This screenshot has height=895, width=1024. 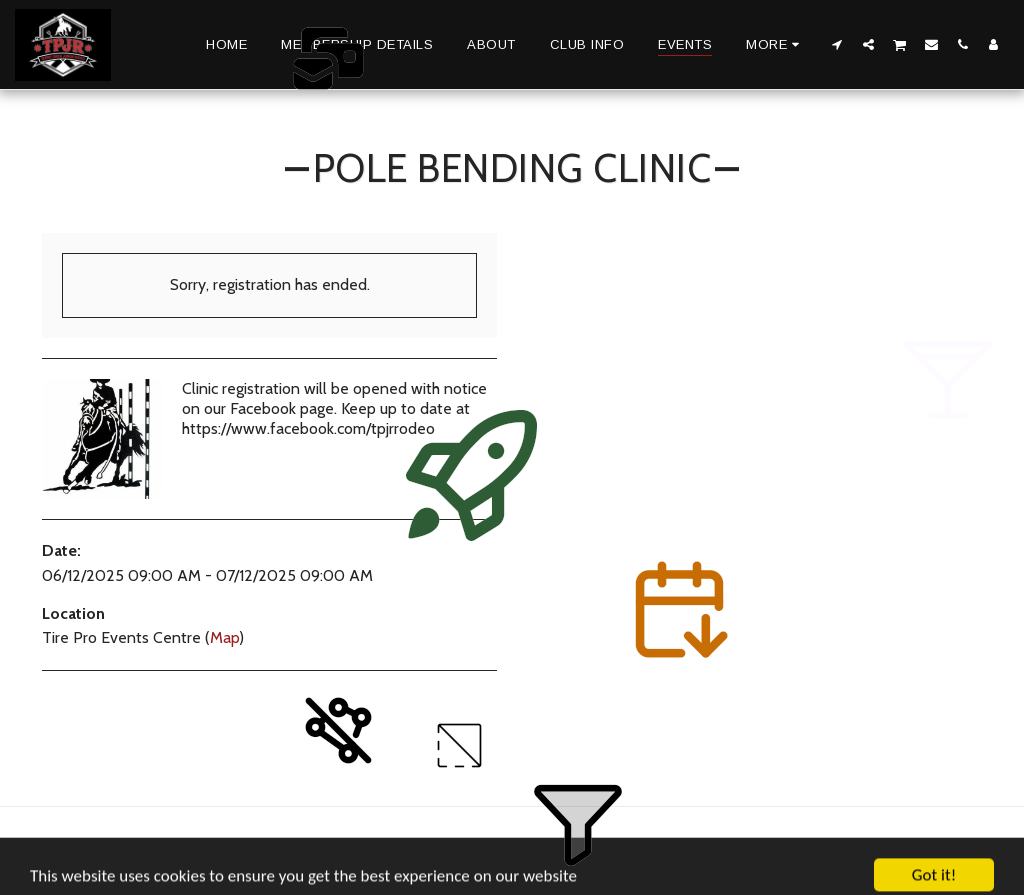 I want to click on filter or sort content, so click(x=578, y=822).